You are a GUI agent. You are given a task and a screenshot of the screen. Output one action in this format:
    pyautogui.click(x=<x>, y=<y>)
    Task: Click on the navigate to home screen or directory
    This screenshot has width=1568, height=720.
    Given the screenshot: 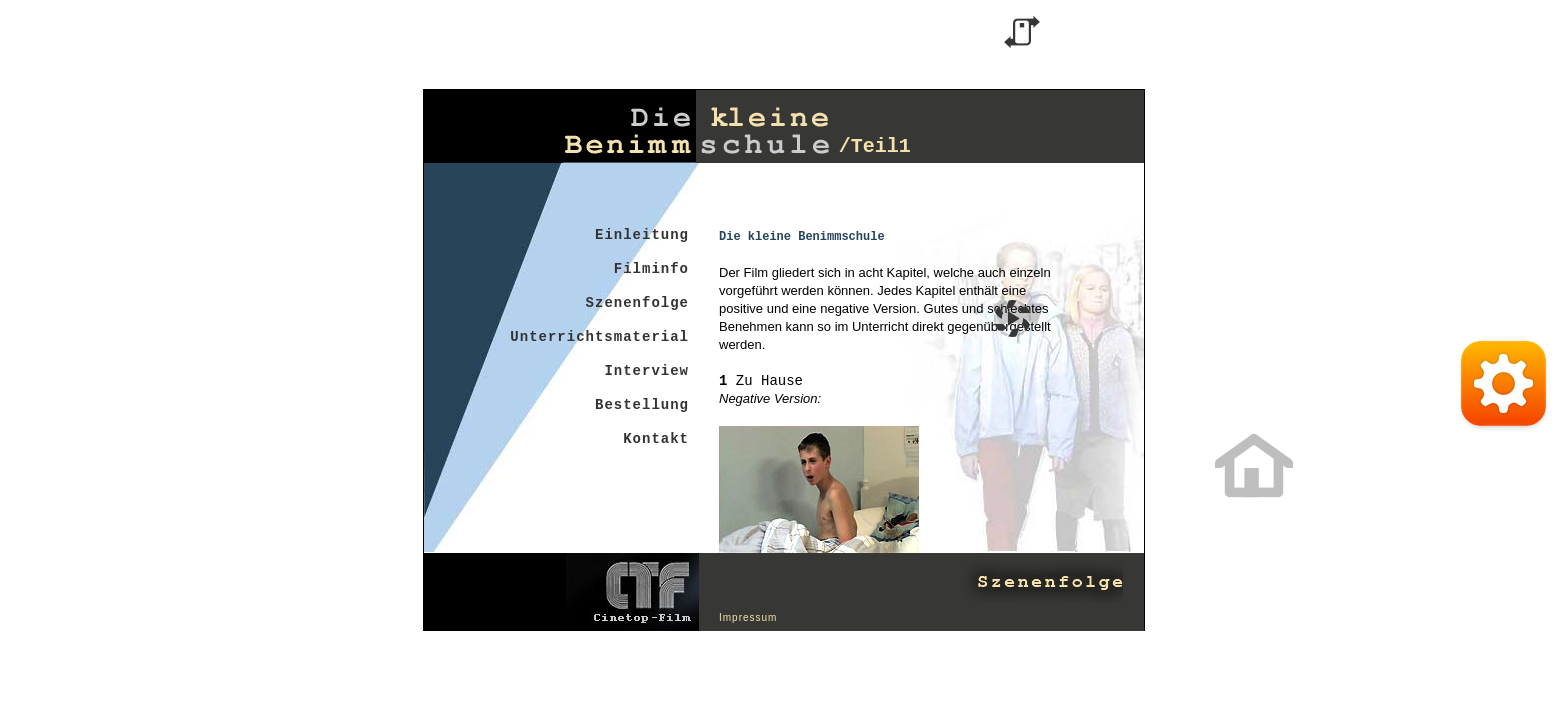 What is the action you would take?
    pyautogui.click(x=1254, y=468)
    